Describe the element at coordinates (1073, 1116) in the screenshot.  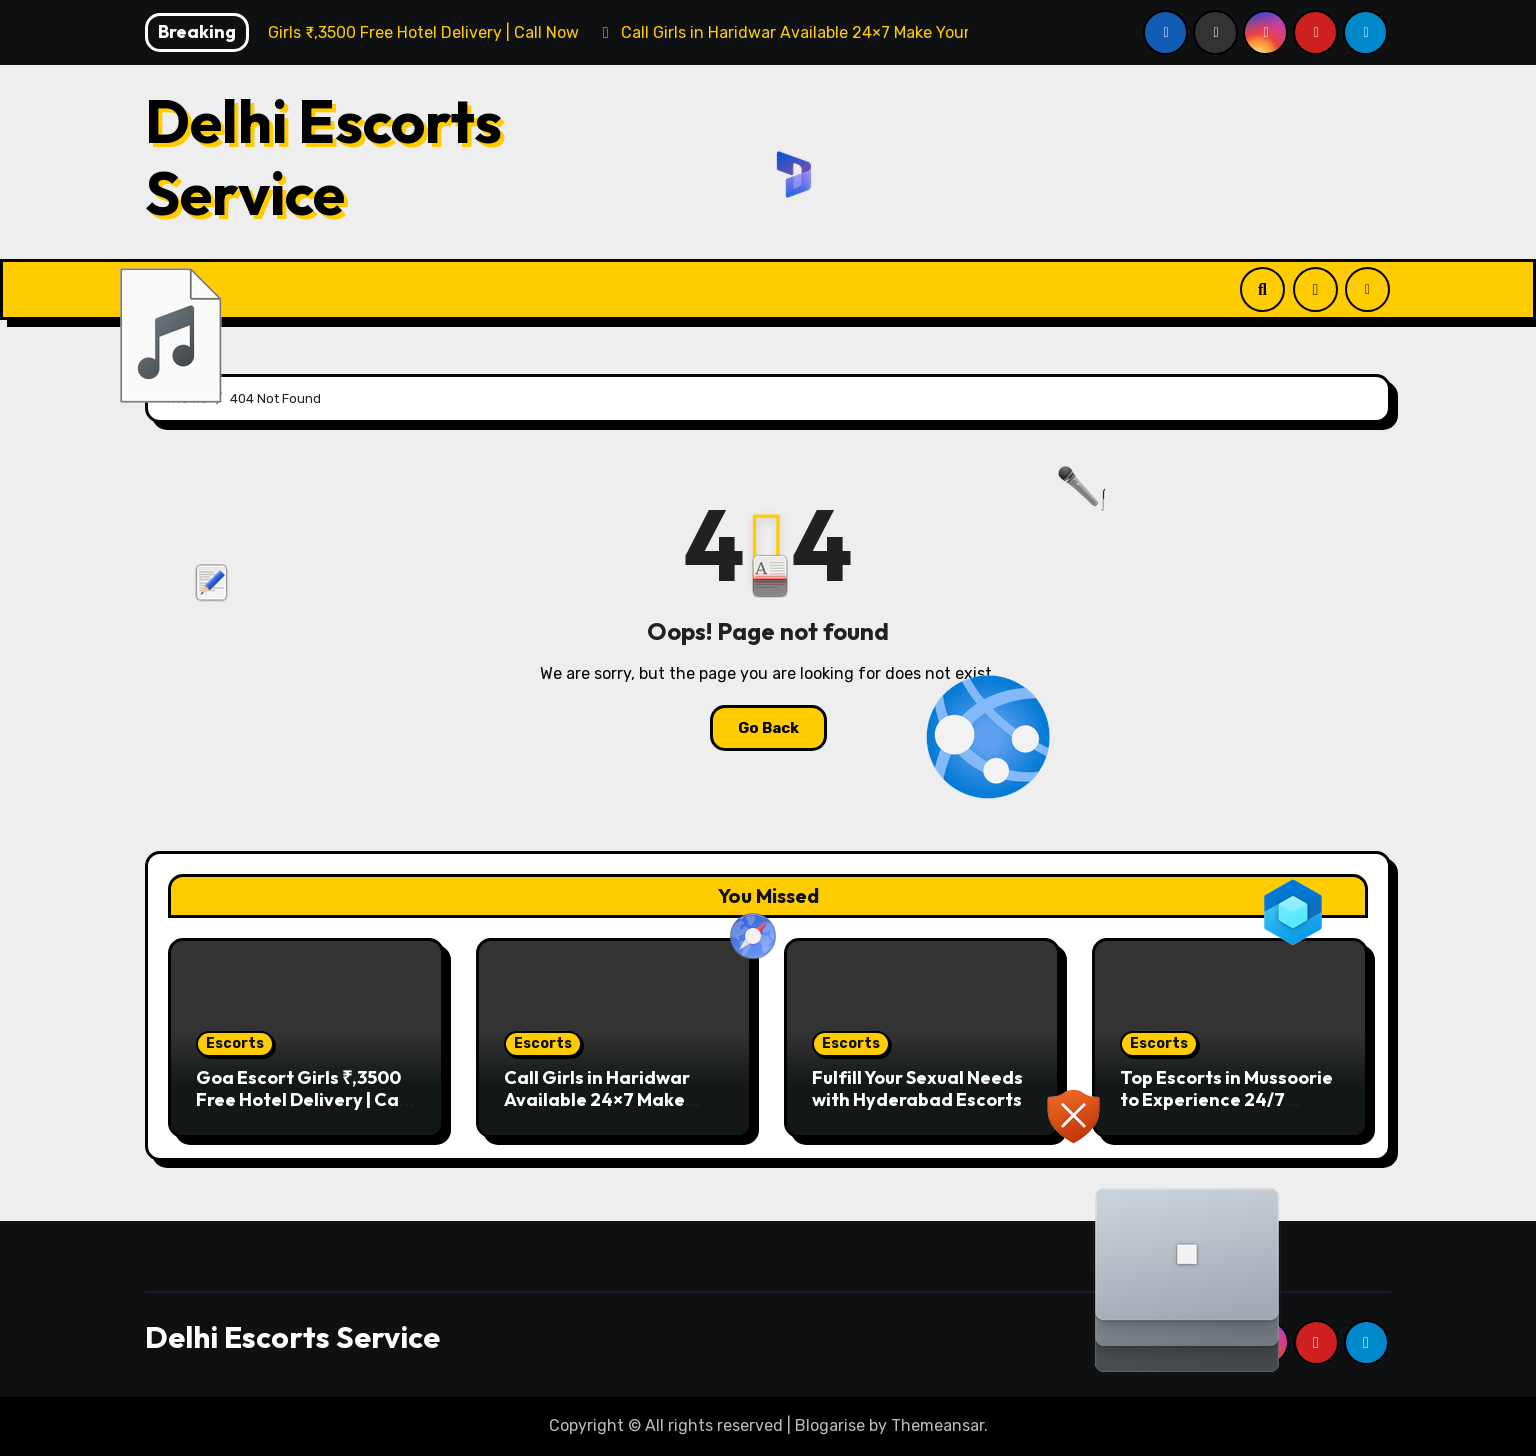
I see `indicates a security error or protection failure` at that location.